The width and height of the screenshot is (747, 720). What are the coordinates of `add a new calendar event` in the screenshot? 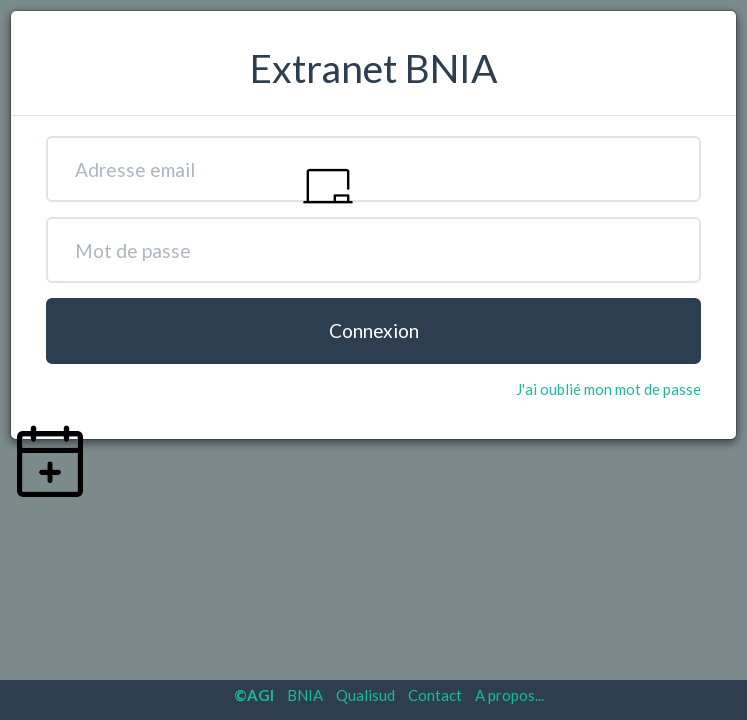 It's located at (50, 464).